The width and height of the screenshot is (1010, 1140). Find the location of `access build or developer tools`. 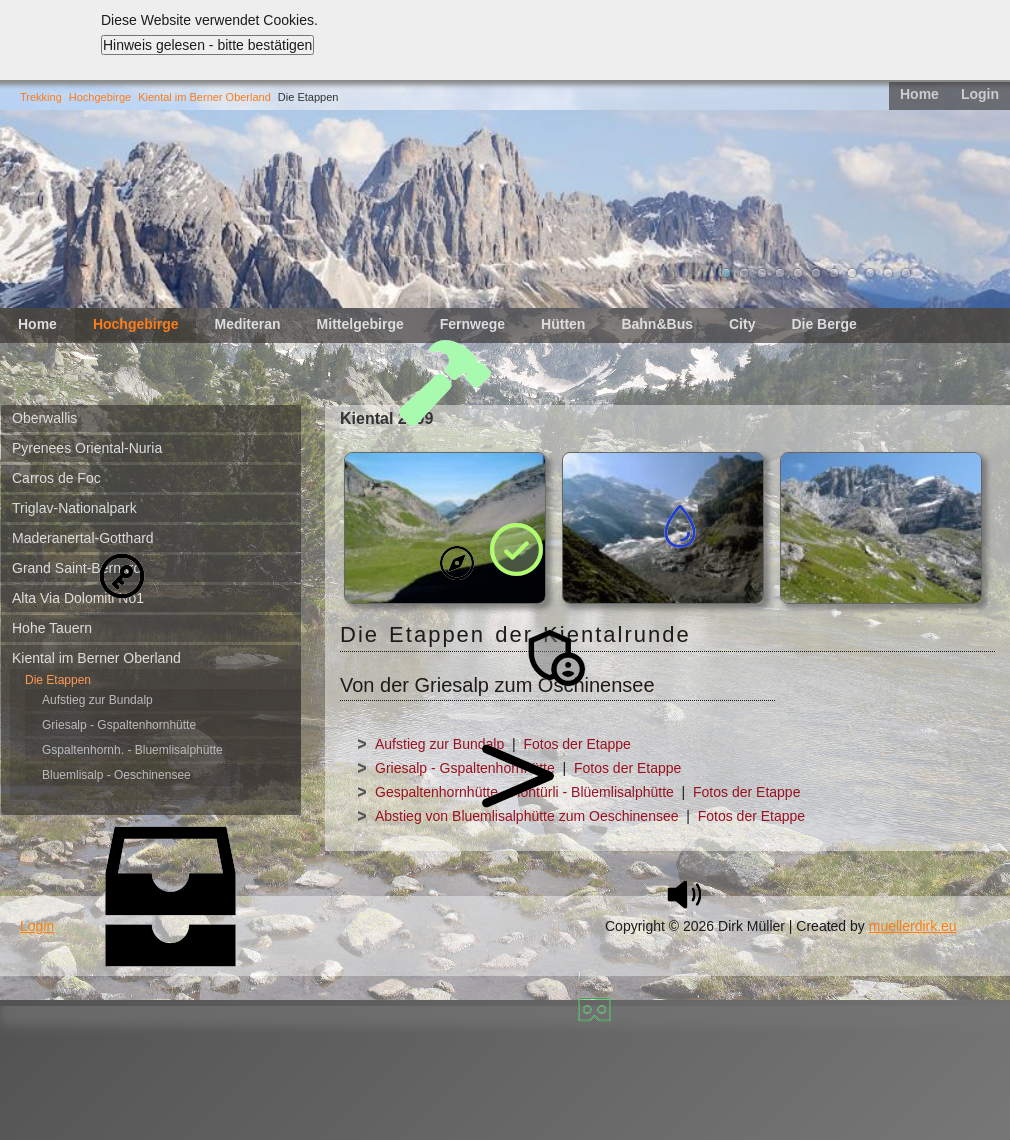

access build or developer tools is located at coordinates (445, 383).